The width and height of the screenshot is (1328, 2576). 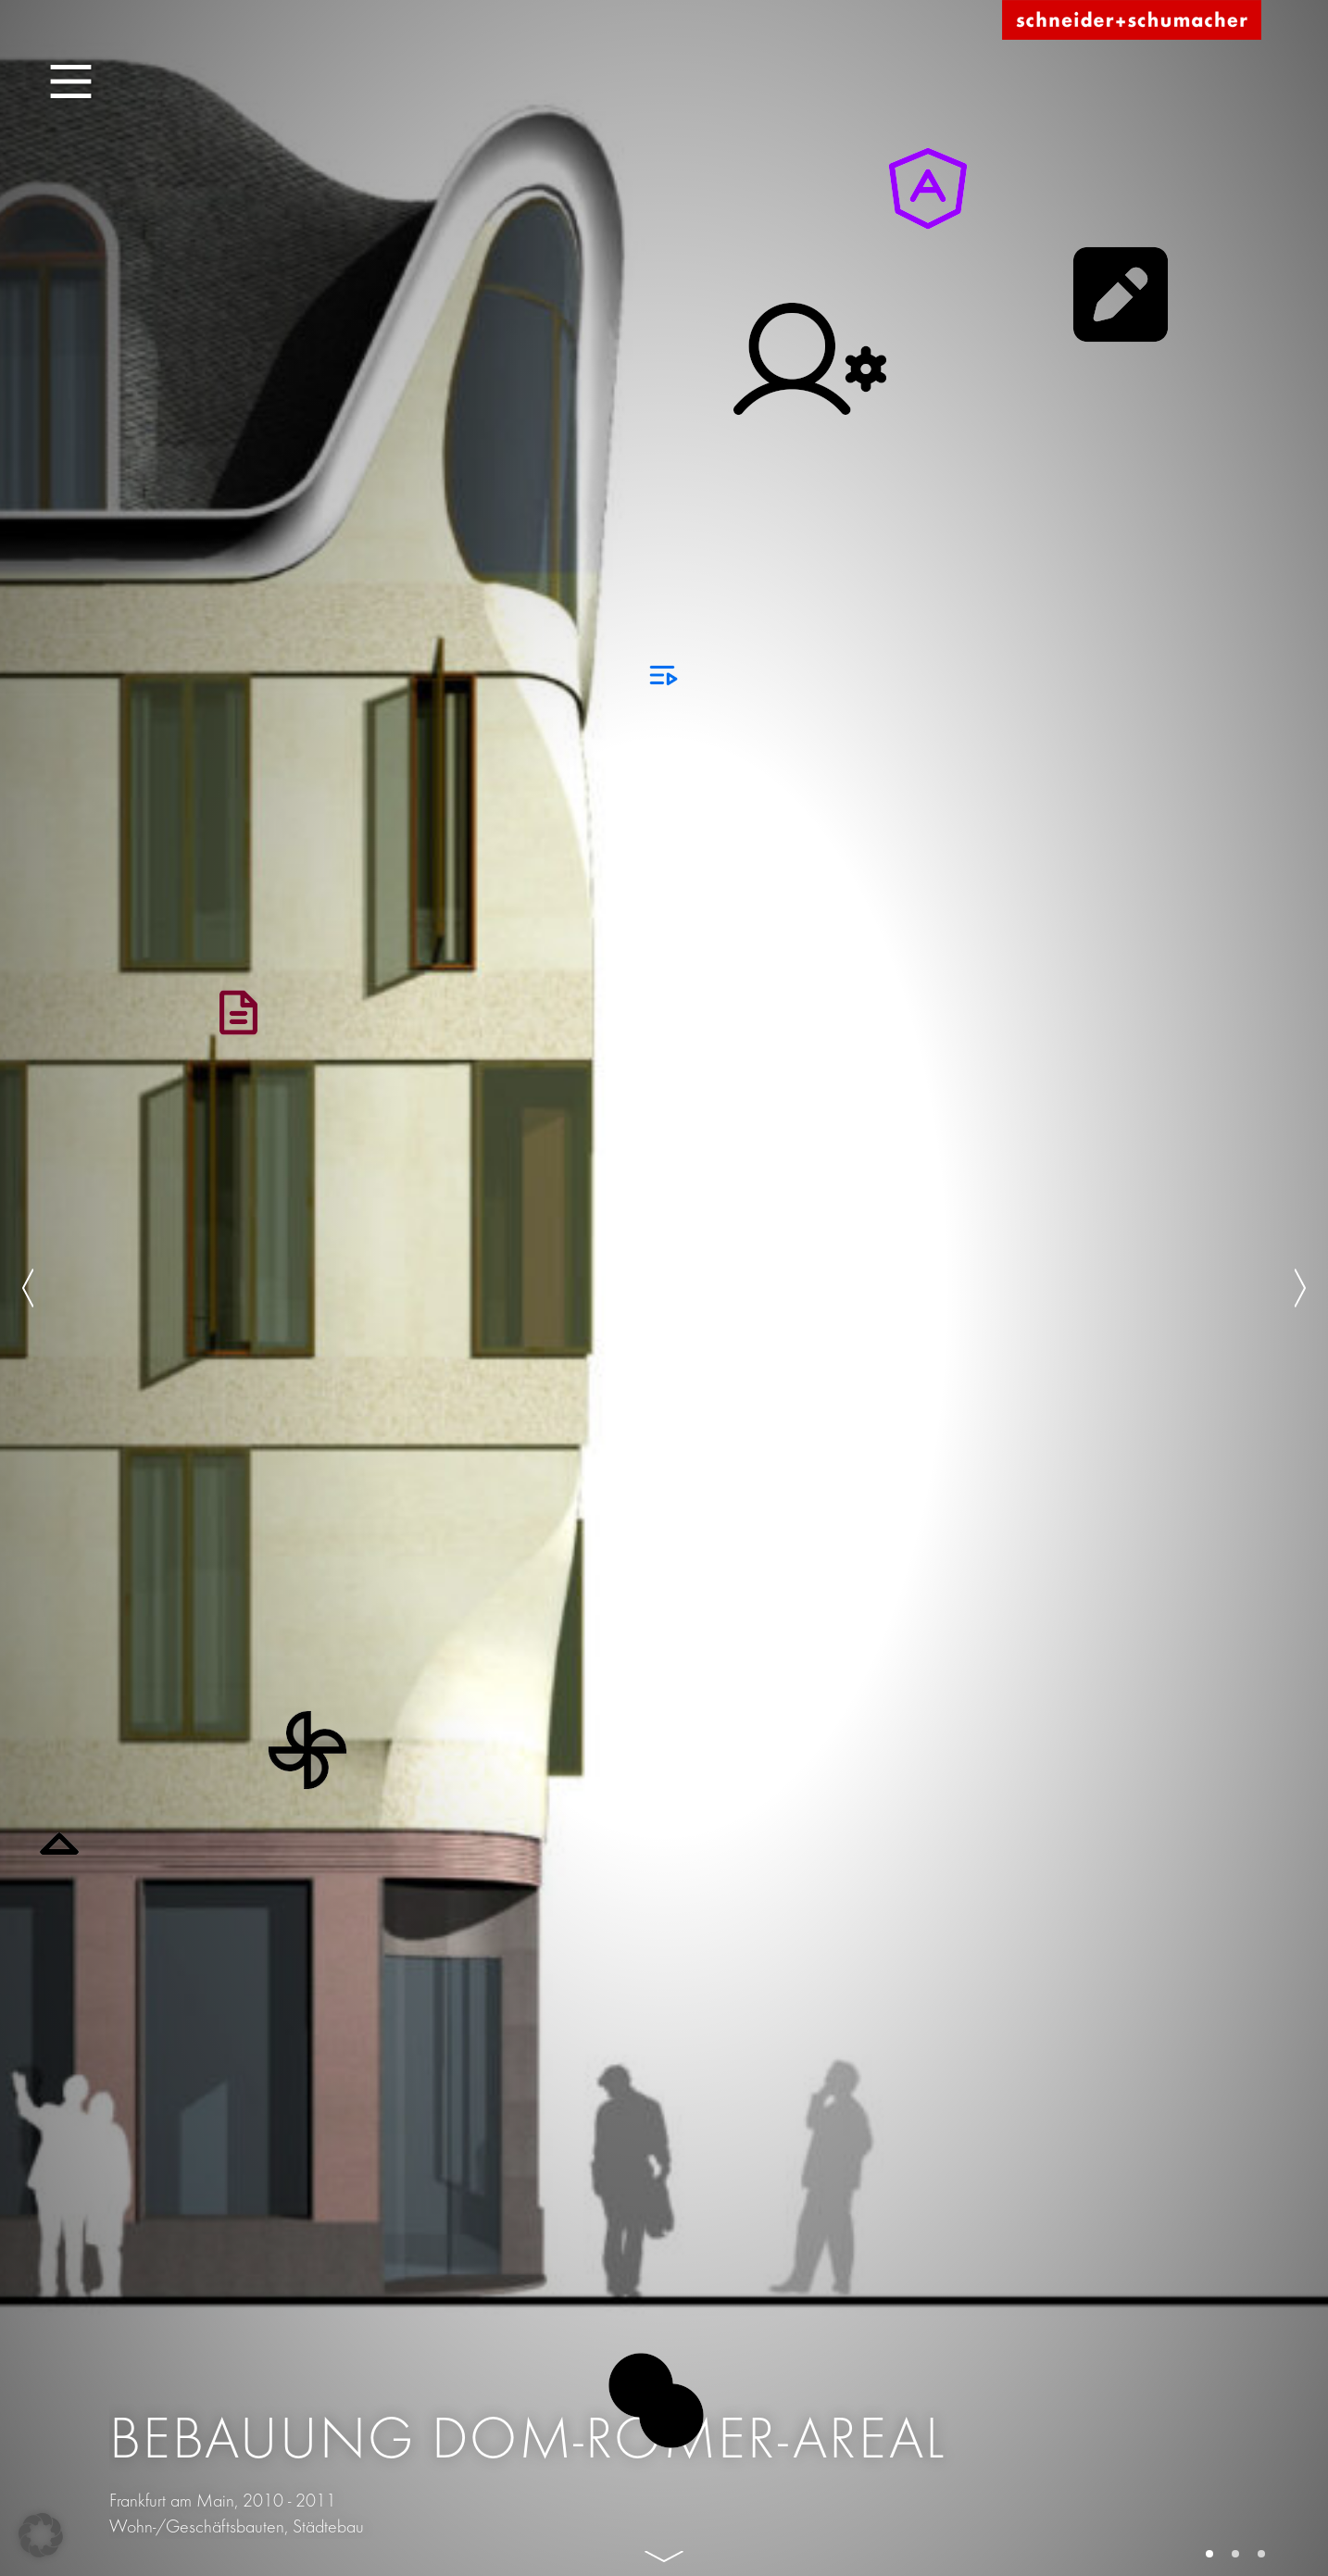 What do you see at coordinates (59, 1846) in the screenshot?
I see `collapse an expanded section` at bounding box center [59, 1846].